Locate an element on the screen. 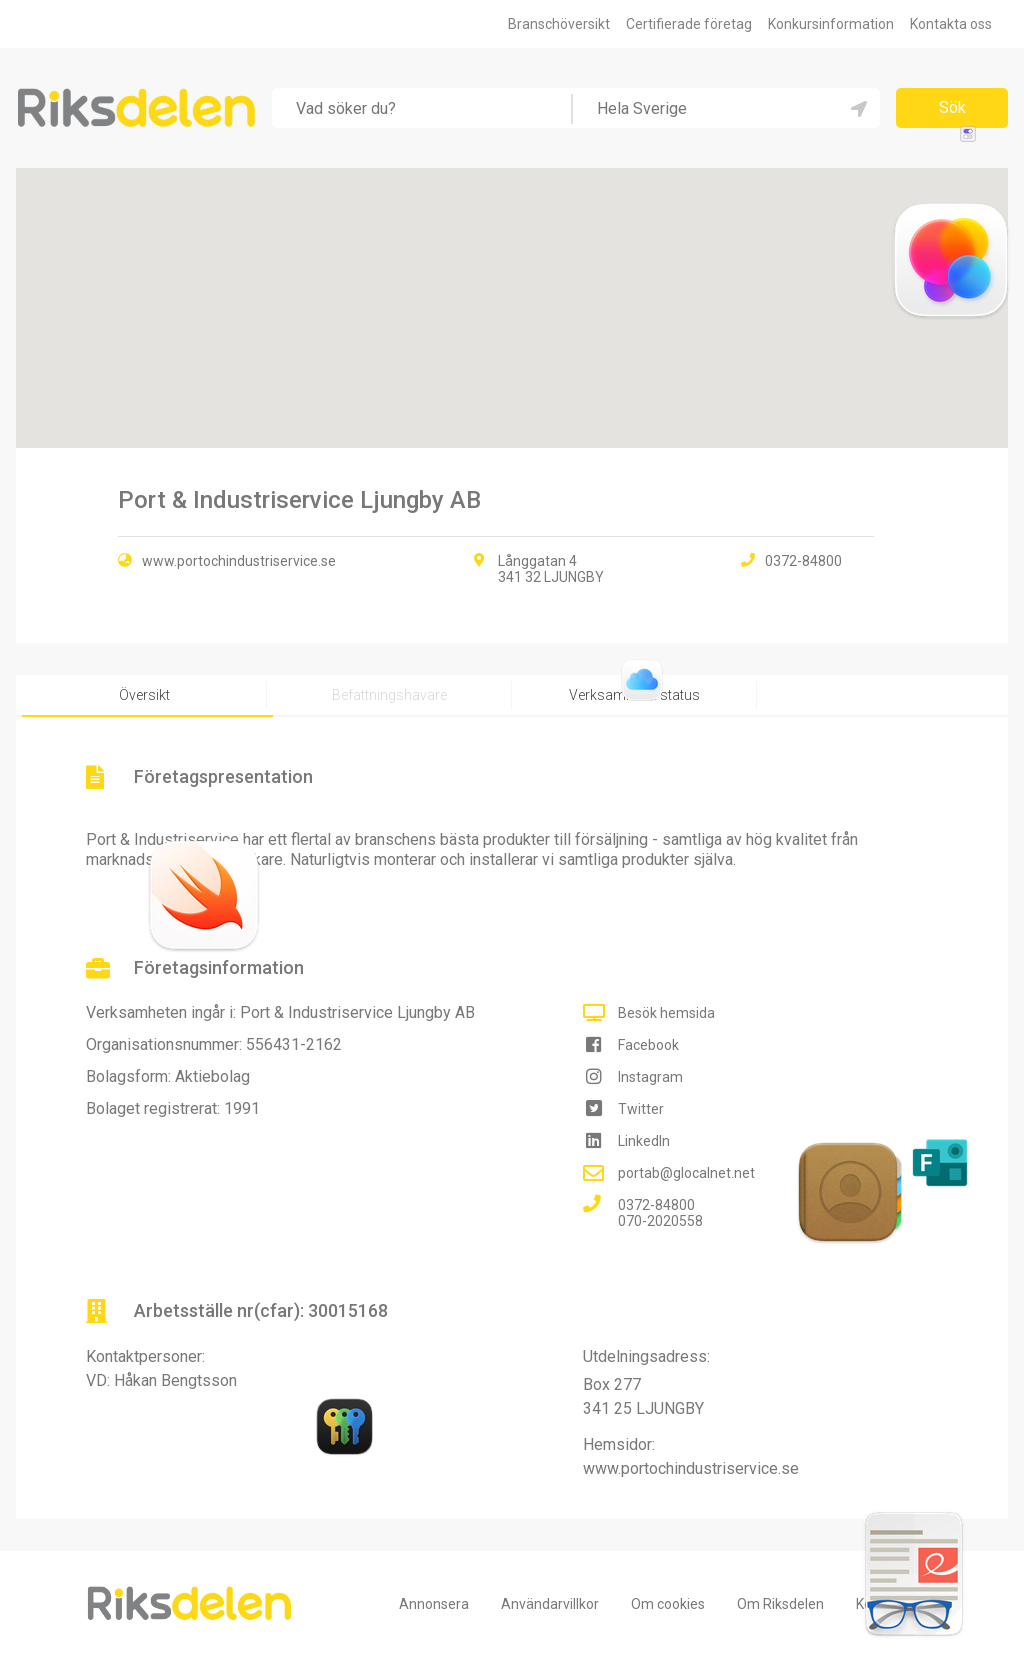 The width and height of the screenshot is (1024, 1657). open the contacts app is located at coordinates (848, 1192).